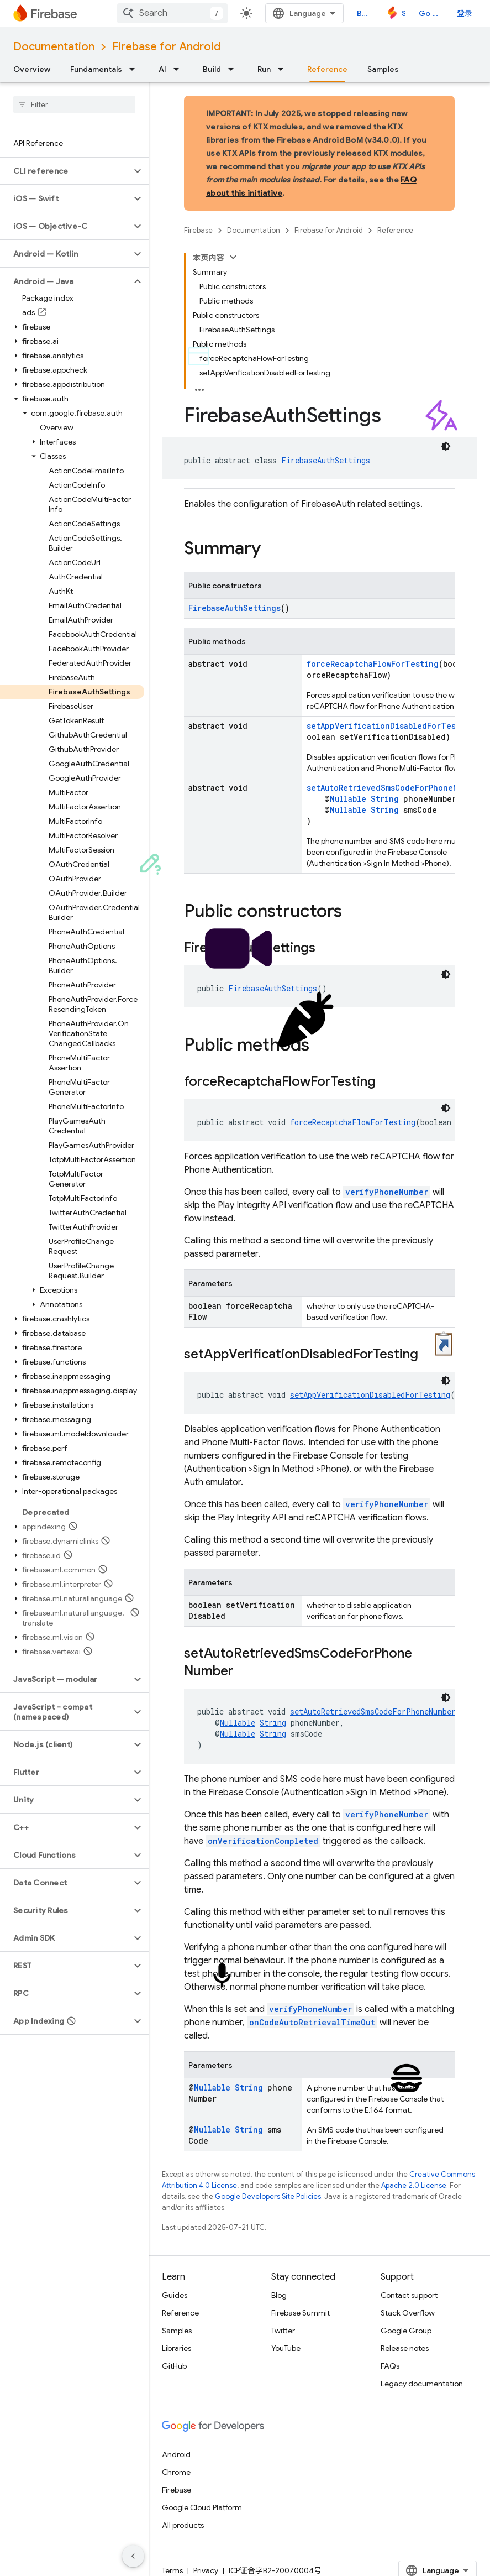  I want to click on access food or restaurant options, so click(407, 2078).